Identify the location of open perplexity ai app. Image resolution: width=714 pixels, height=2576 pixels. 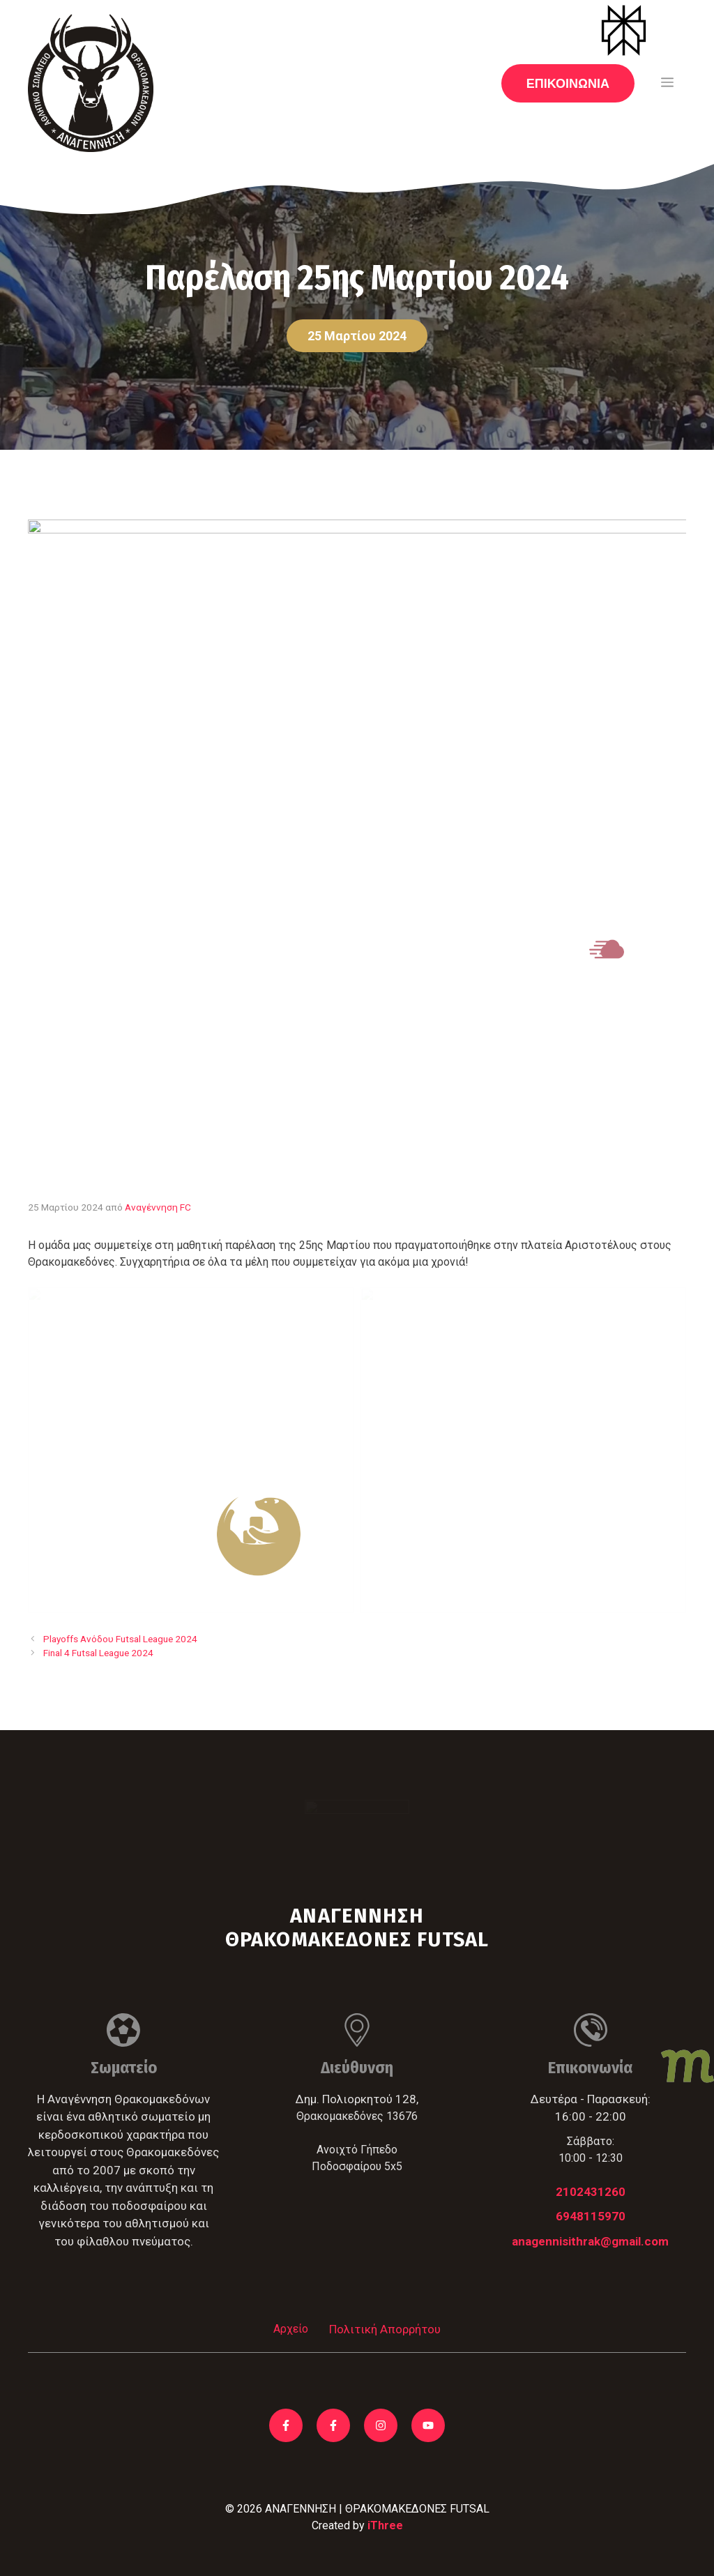
(623, 30).